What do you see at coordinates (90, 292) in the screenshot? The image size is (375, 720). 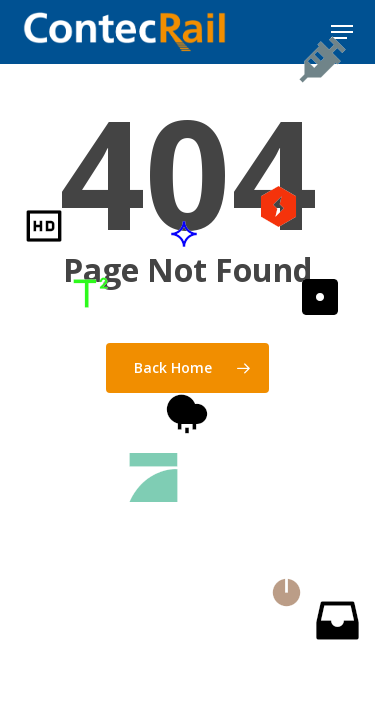 I see `format text as superscript` at bounding box center [90, 292].